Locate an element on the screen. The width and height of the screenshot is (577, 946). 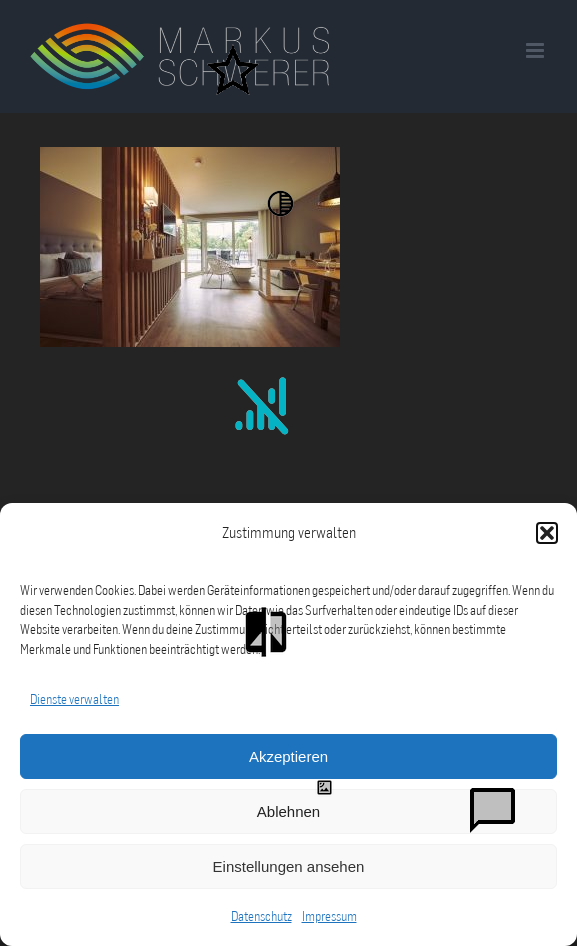
compare two images side by side is located at coordinates (266, 632).